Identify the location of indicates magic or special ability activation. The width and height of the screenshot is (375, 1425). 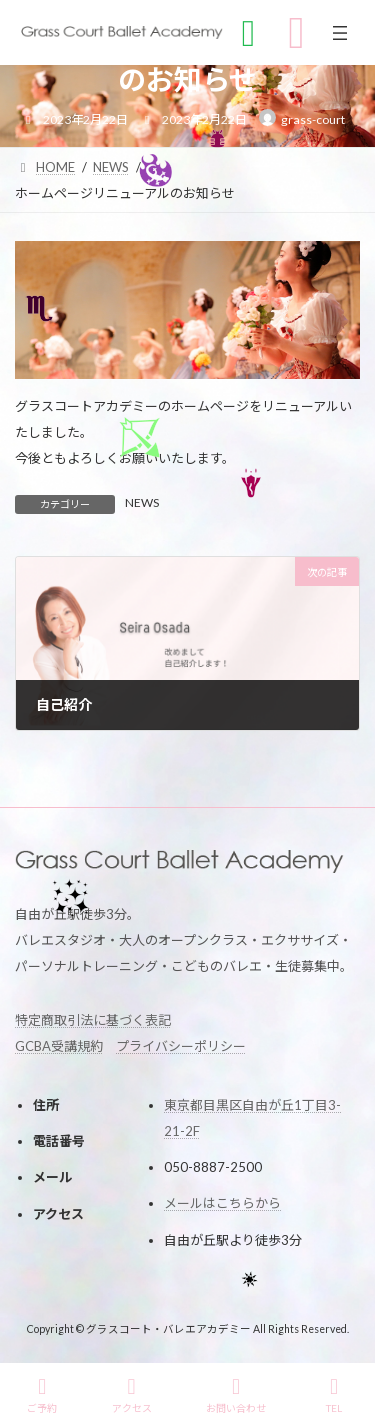
(71, 898).